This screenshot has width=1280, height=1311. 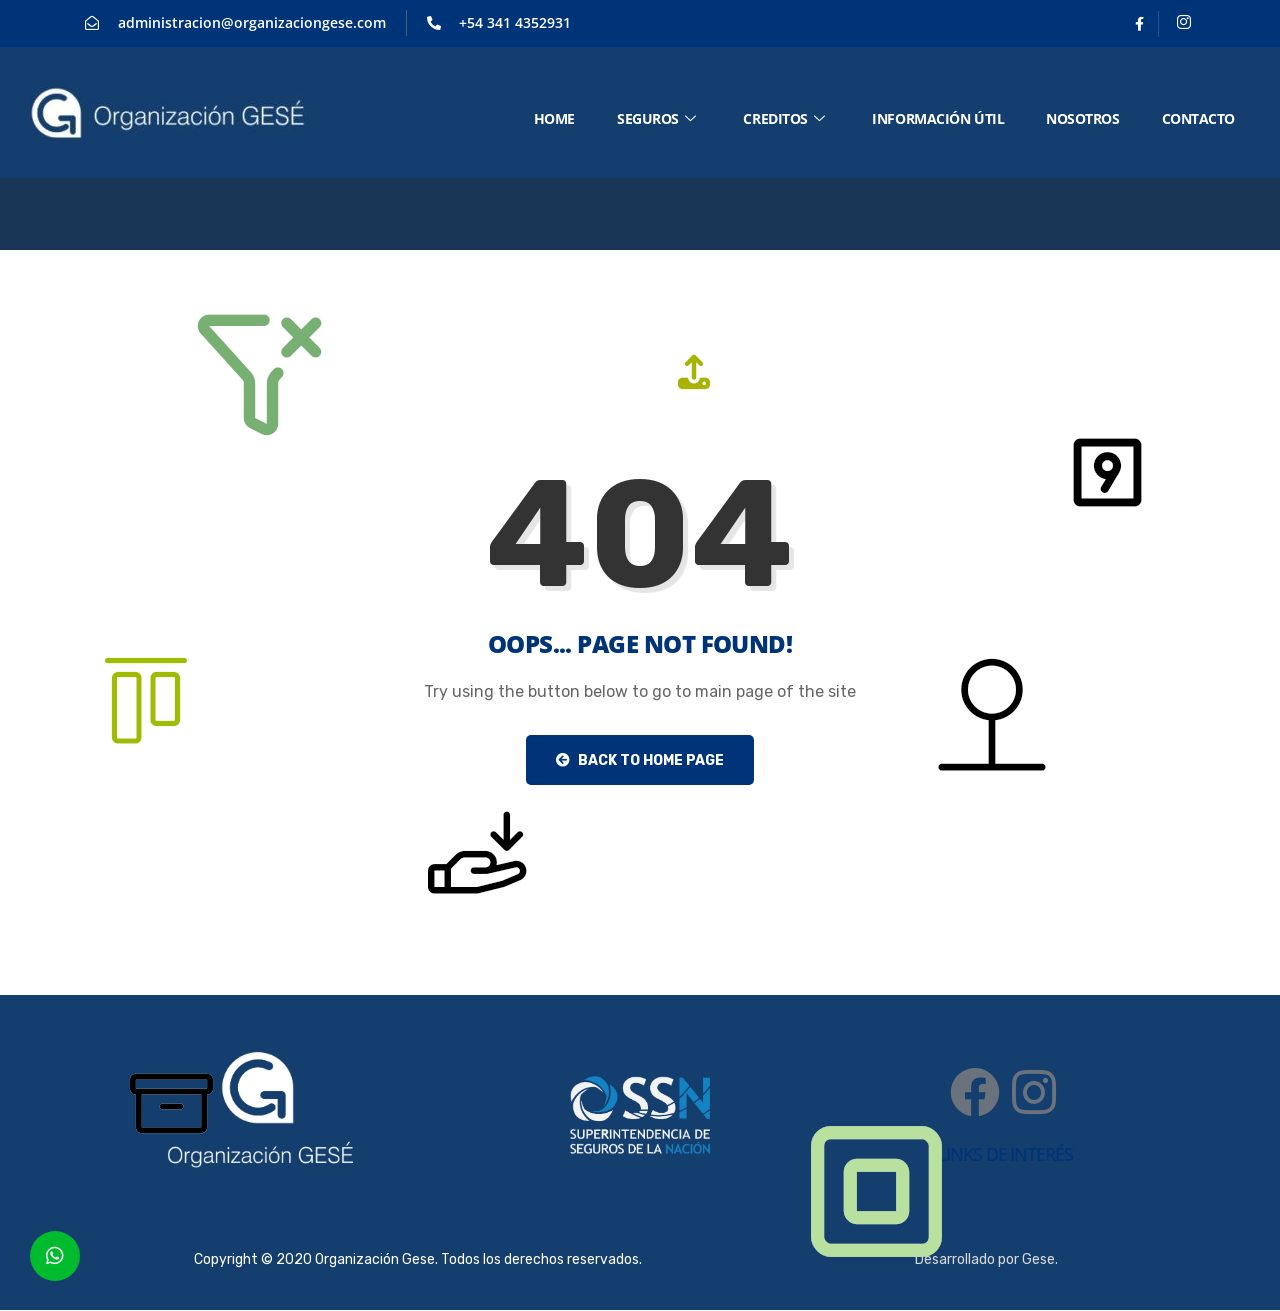 What do you see at coordinates (992, 717) in the screenshot?
I see `mark a location on the map` at bounding box center [992, 717].